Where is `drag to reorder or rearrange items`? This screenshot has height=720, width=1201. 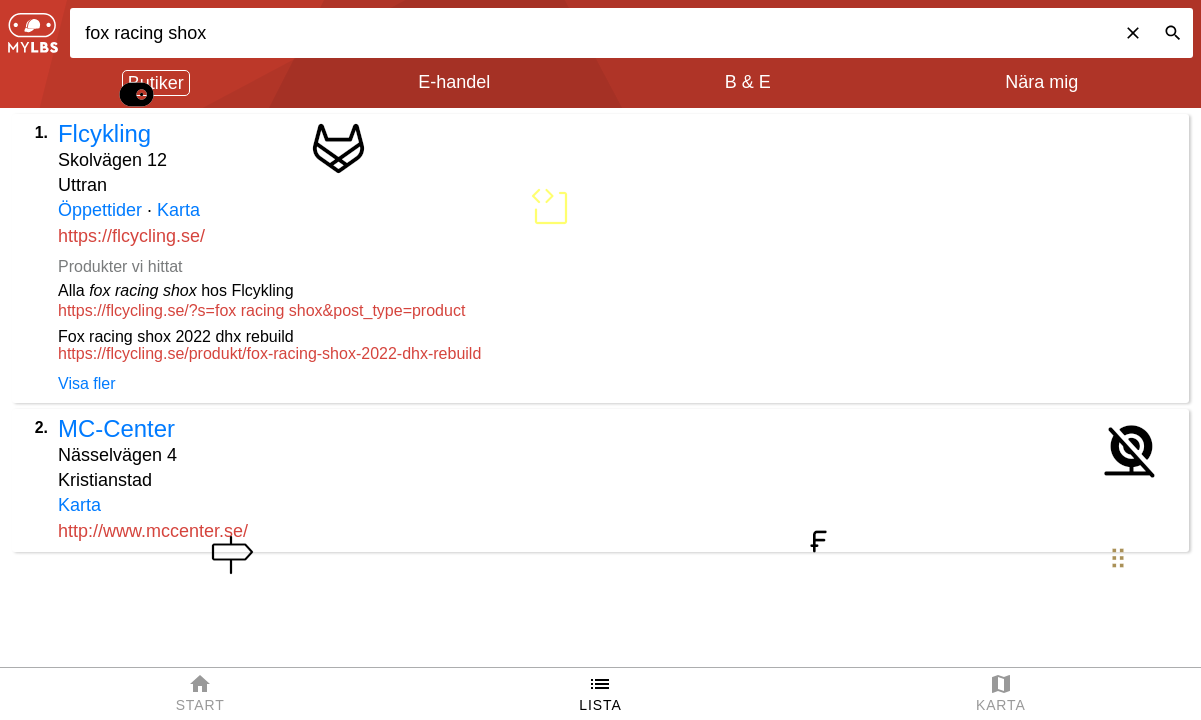
drag to reorder or rearrange items is located at coordinates (1118, 558).